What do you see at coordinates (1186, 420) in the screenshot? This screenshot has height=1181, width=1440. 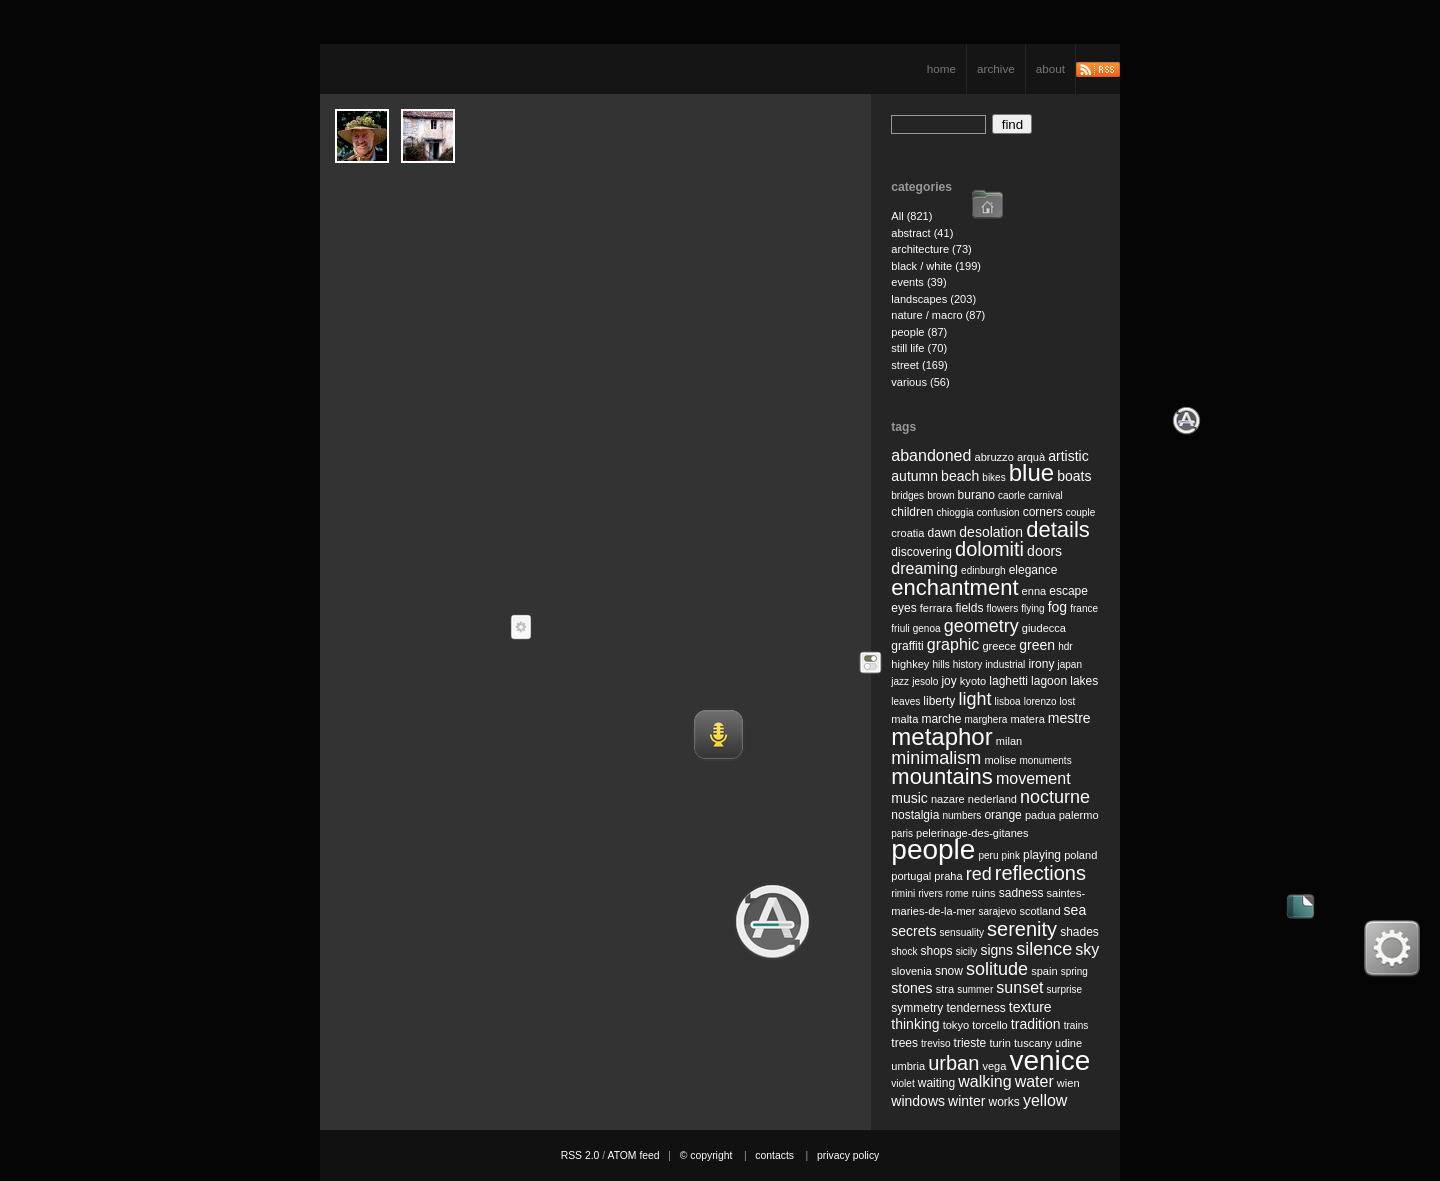 I see `open the software update manager` at bounding box center [1186, 420].